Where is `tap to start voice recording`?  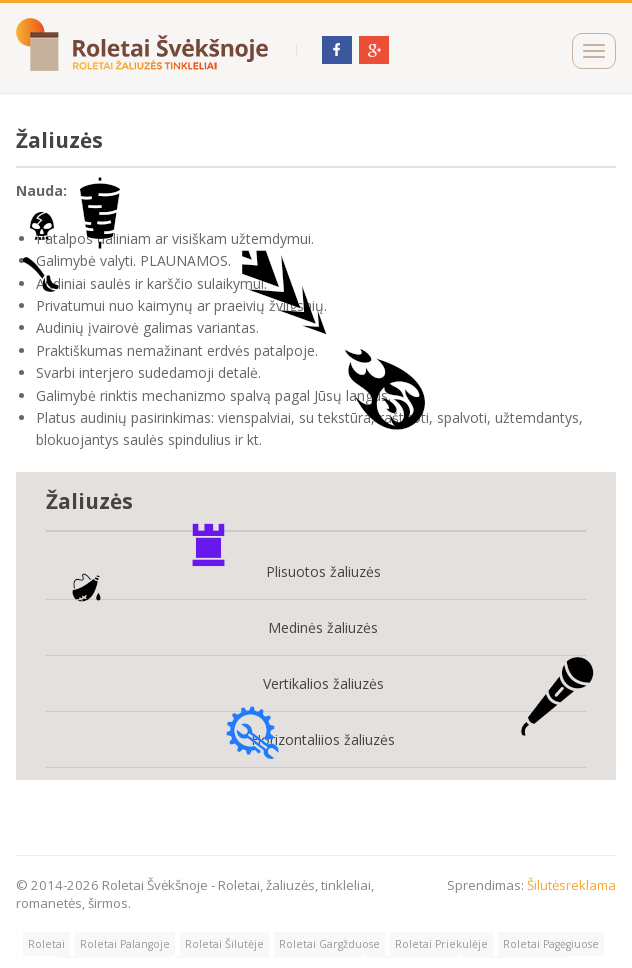
tap to start voice recording is located at coordinates (554, 696).